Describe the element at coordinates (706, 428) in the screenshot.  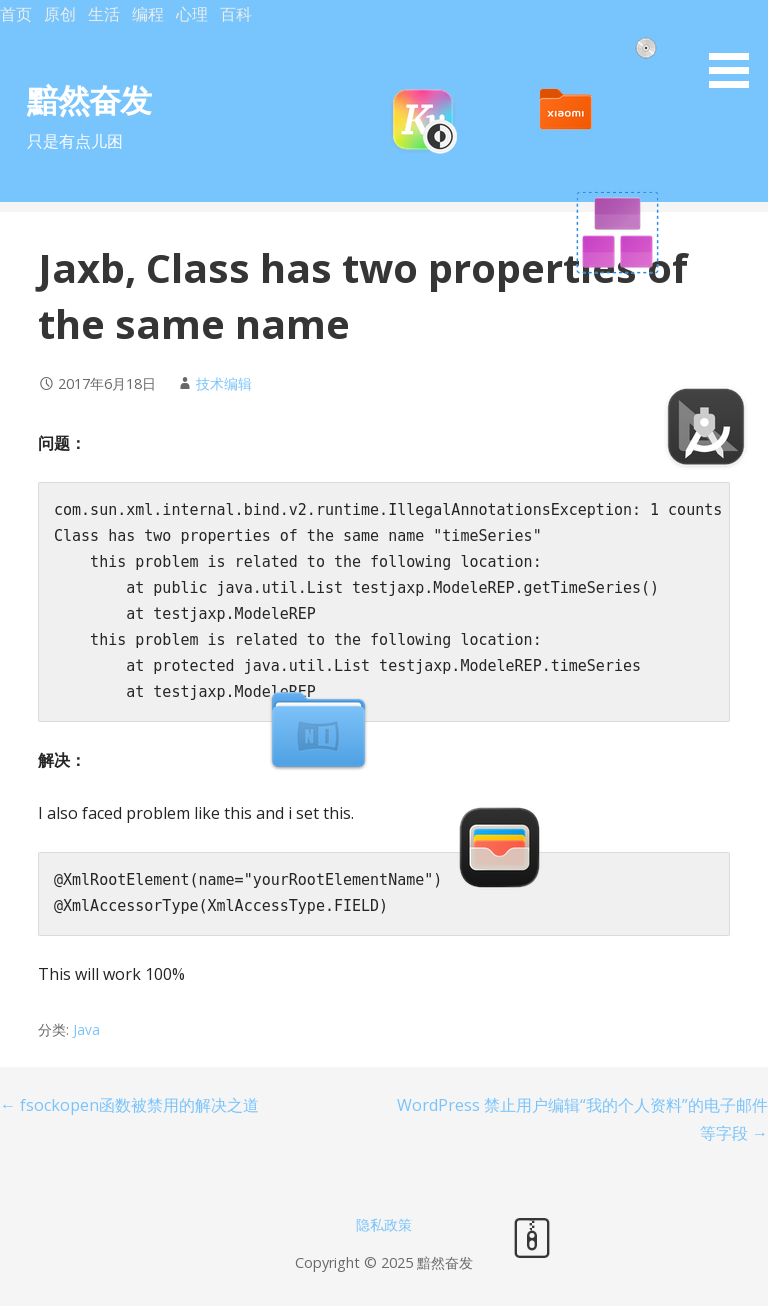
I see `open system accessories or utility applications` at that location.